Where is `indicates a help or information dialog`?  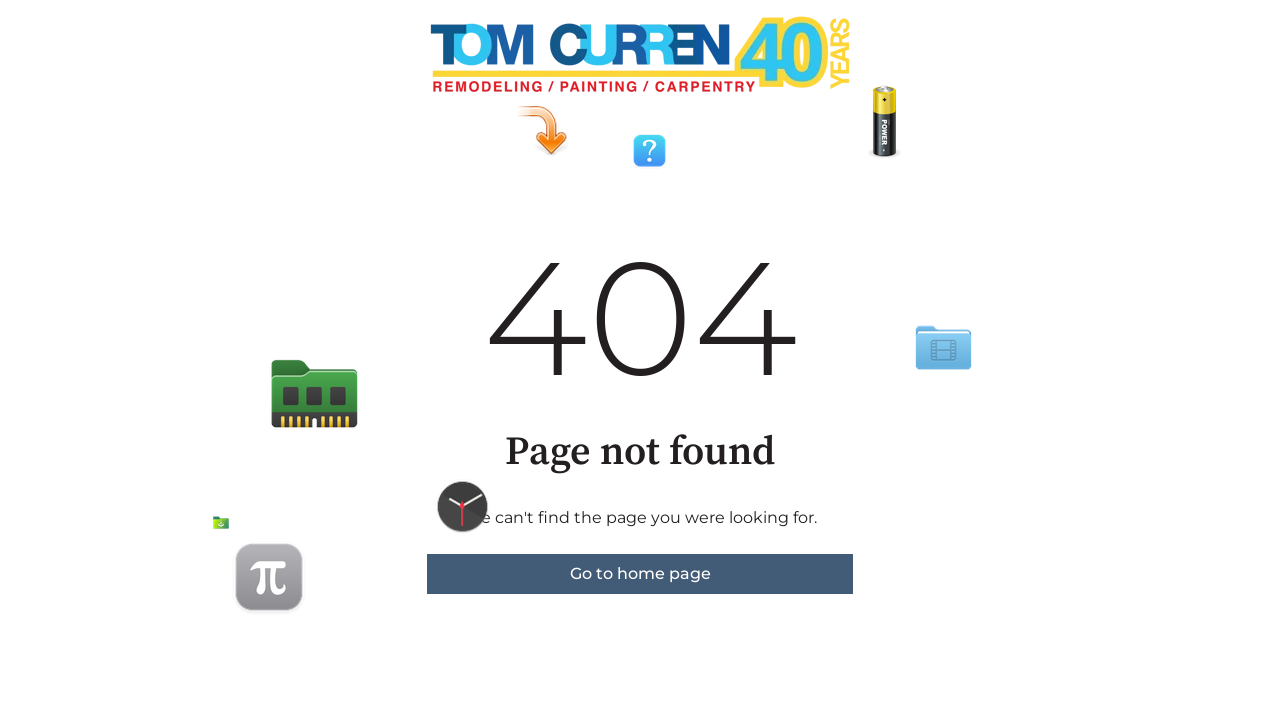 indicates a help or information dialog is located at coordinates (649, 151).